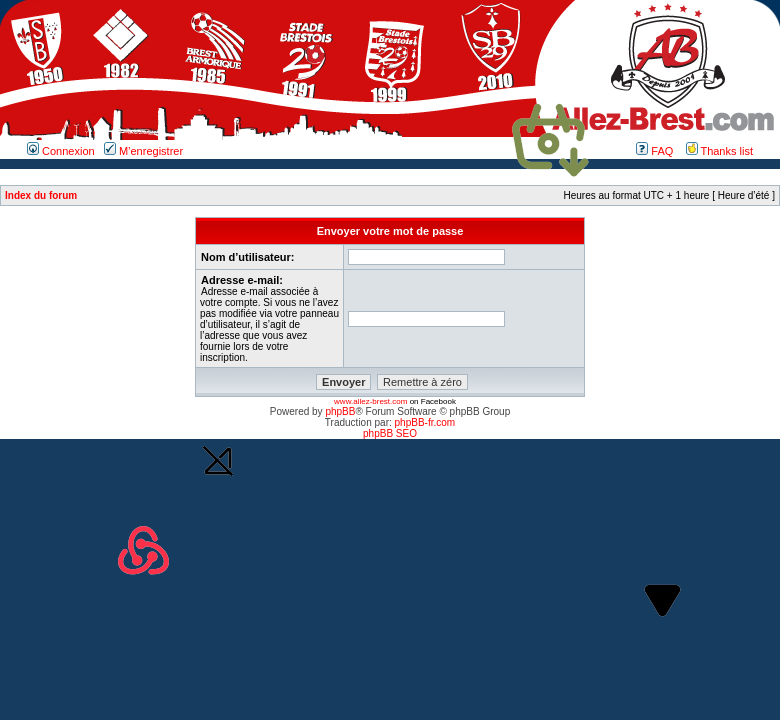 This screenshot has width=780, height=720. Describe the element at coordinates (548, 136) in the screenshot. I see `download items from your shopping basket` at that location.